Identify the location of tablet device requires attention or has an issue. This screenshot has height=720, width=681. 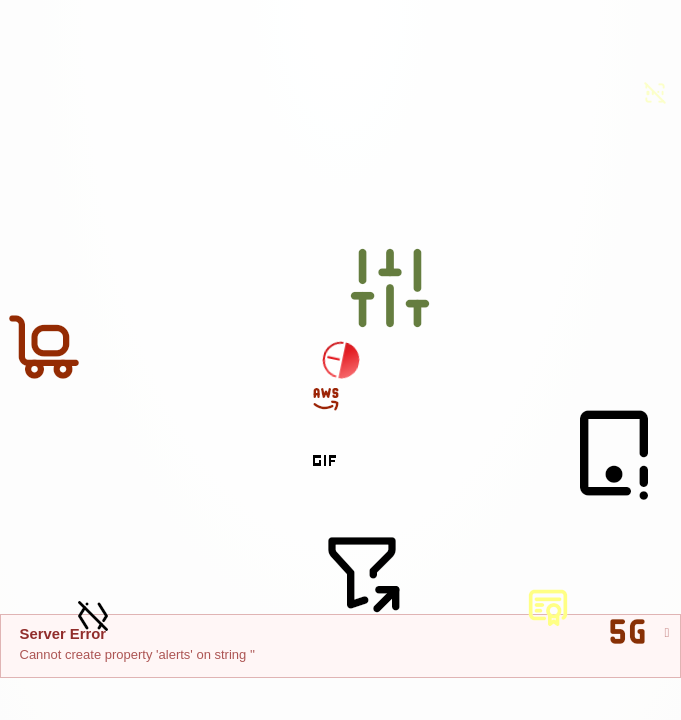
(614, 453).